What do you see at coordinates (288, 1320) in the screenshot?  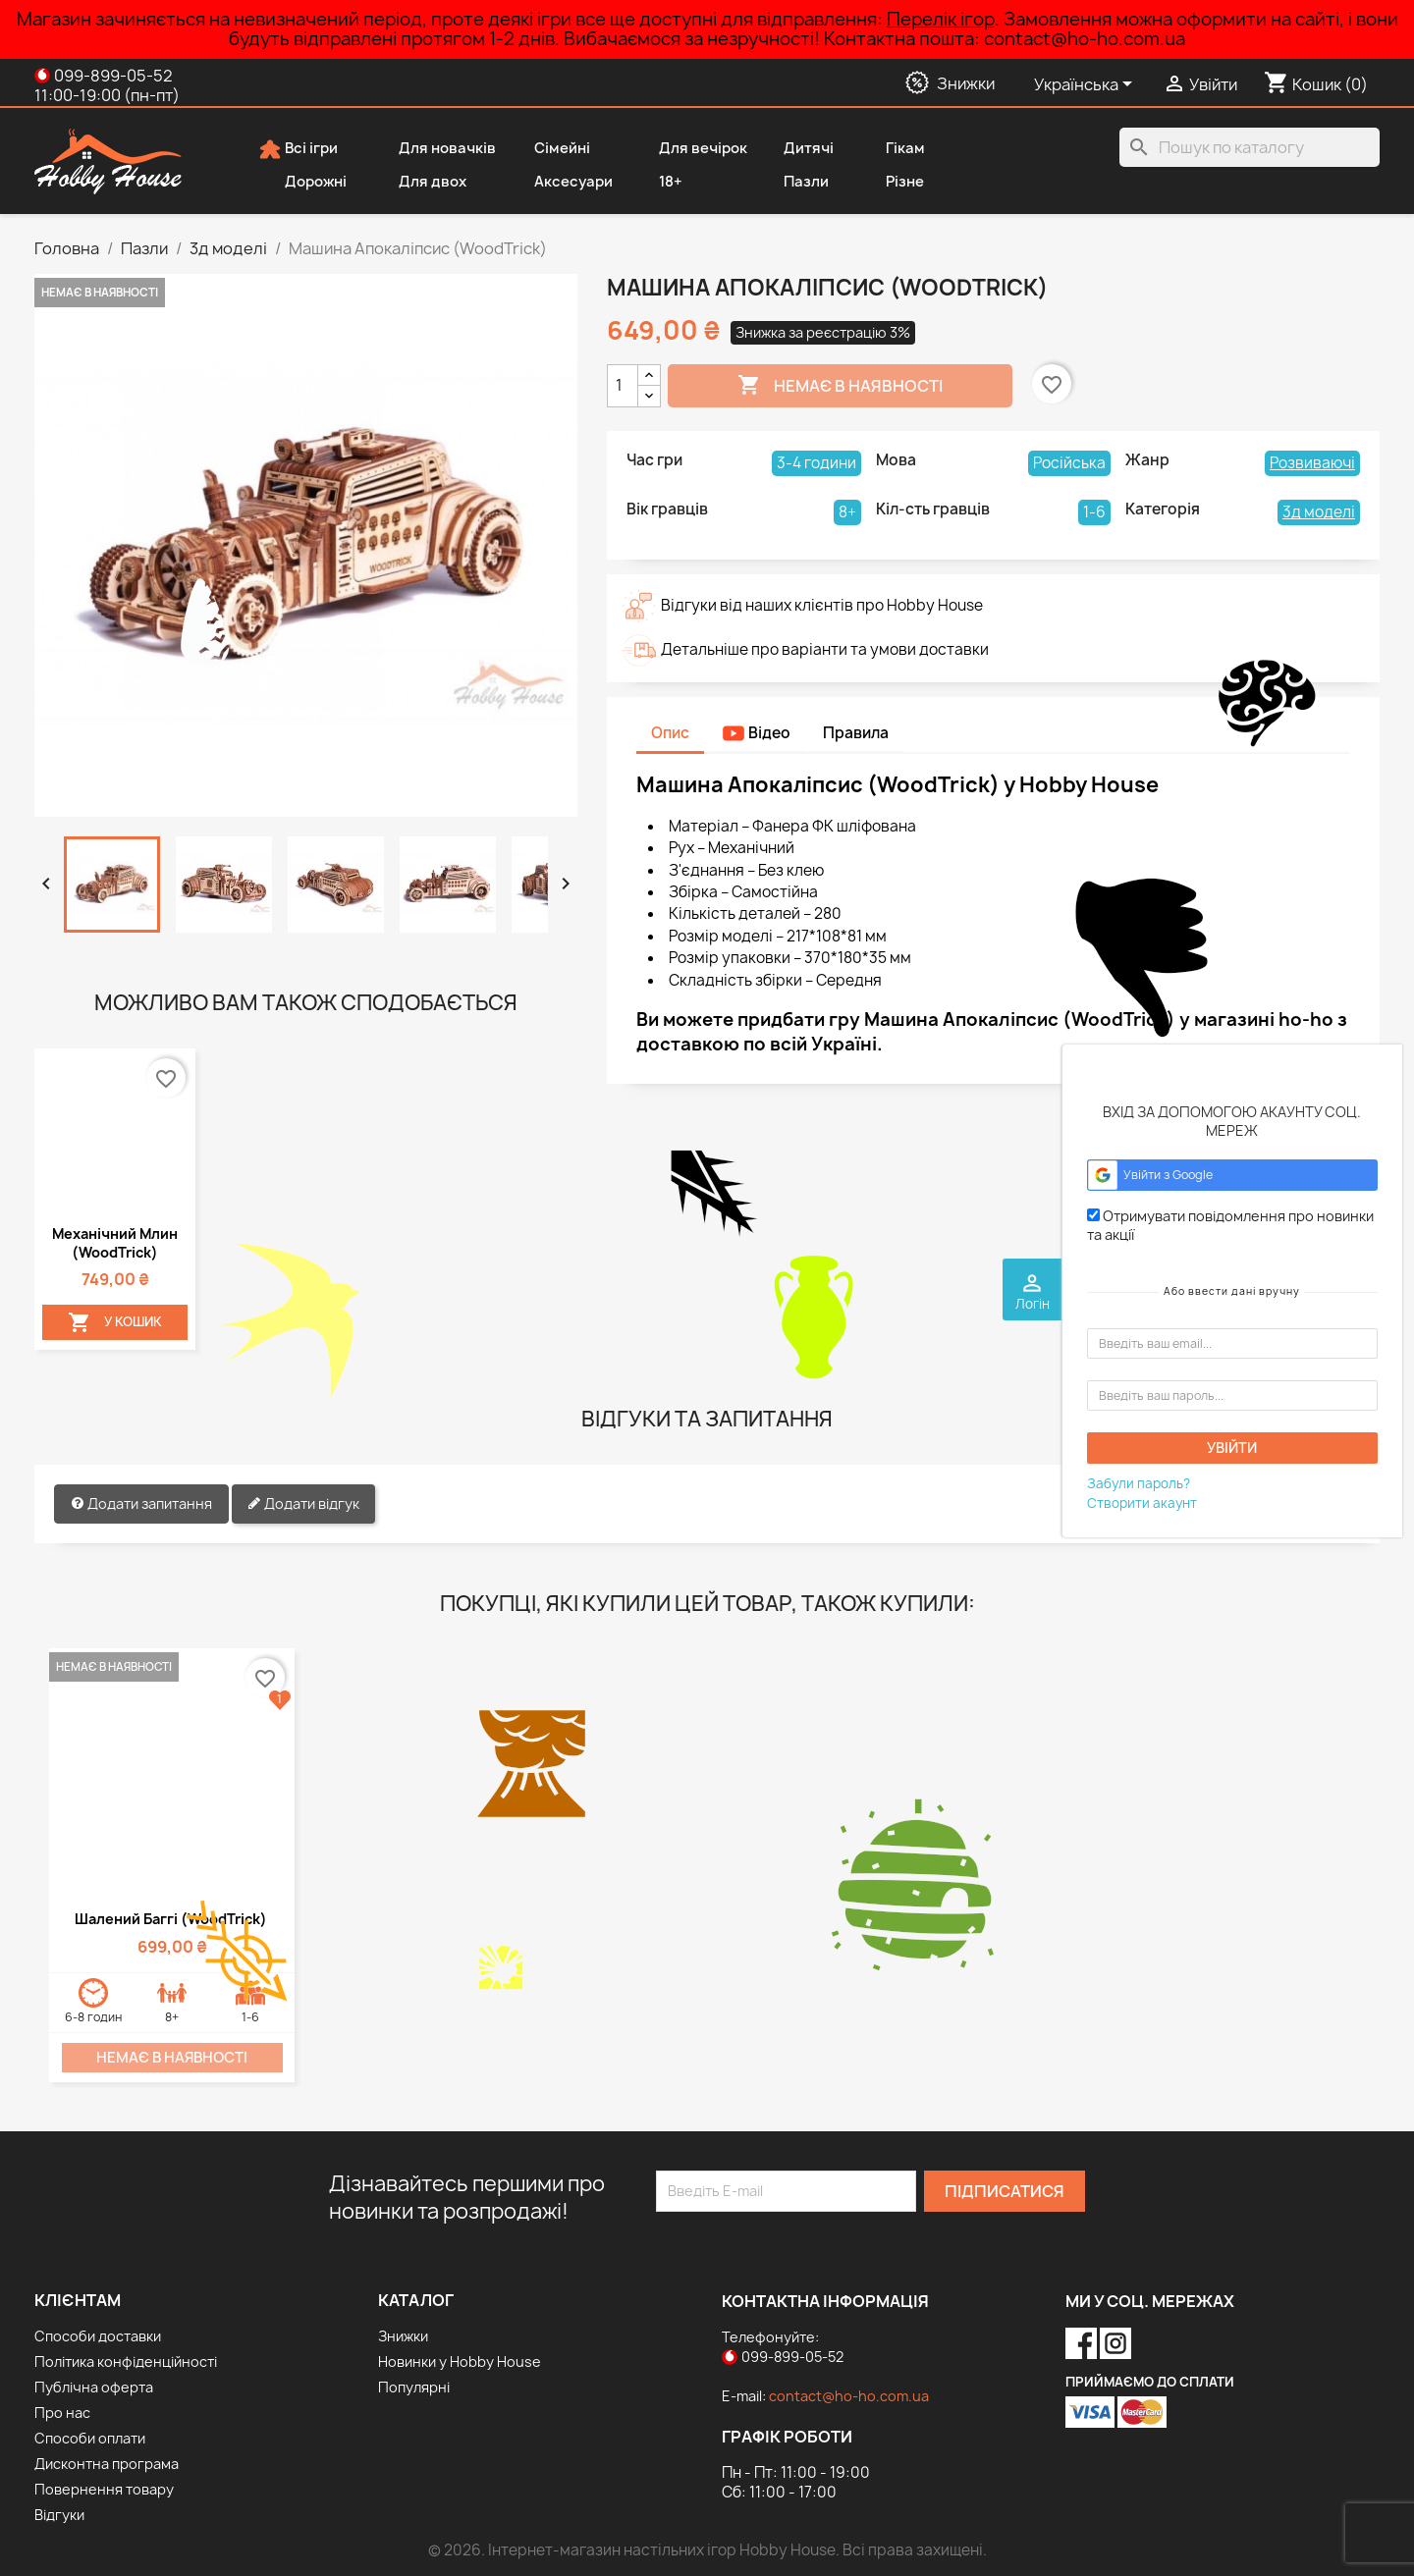 I see `swallow bird icon for nature or wildlife category` at bounding box center [288, 1320].